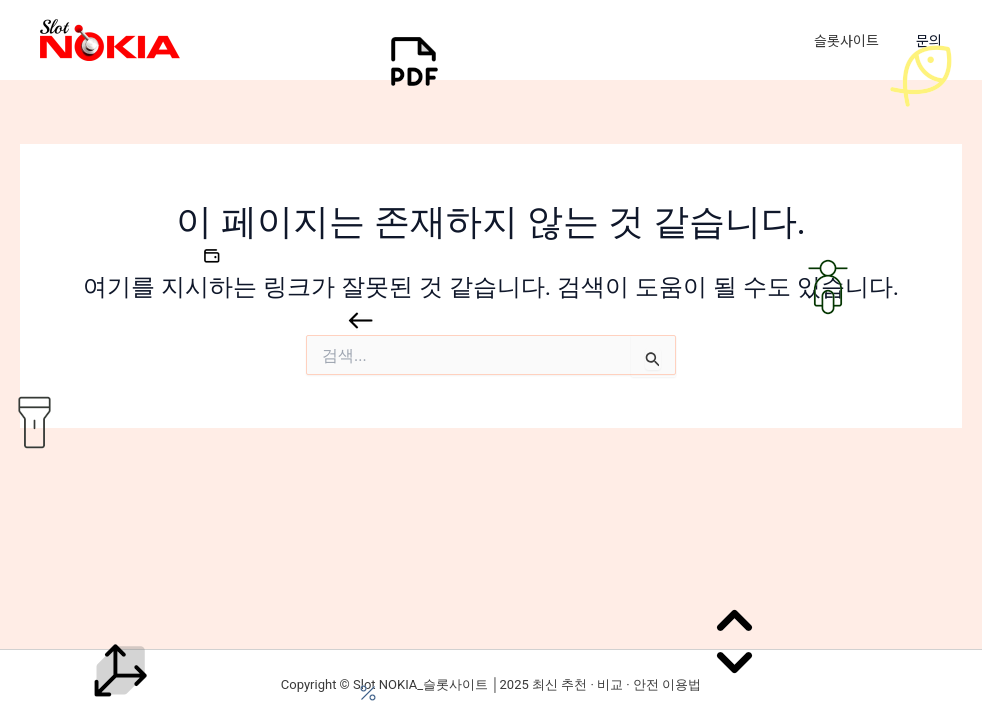  What do you see at coordinates (368, 693) in the screenshot?
I see `apply or view a discount` at bounding box center [368, 693].